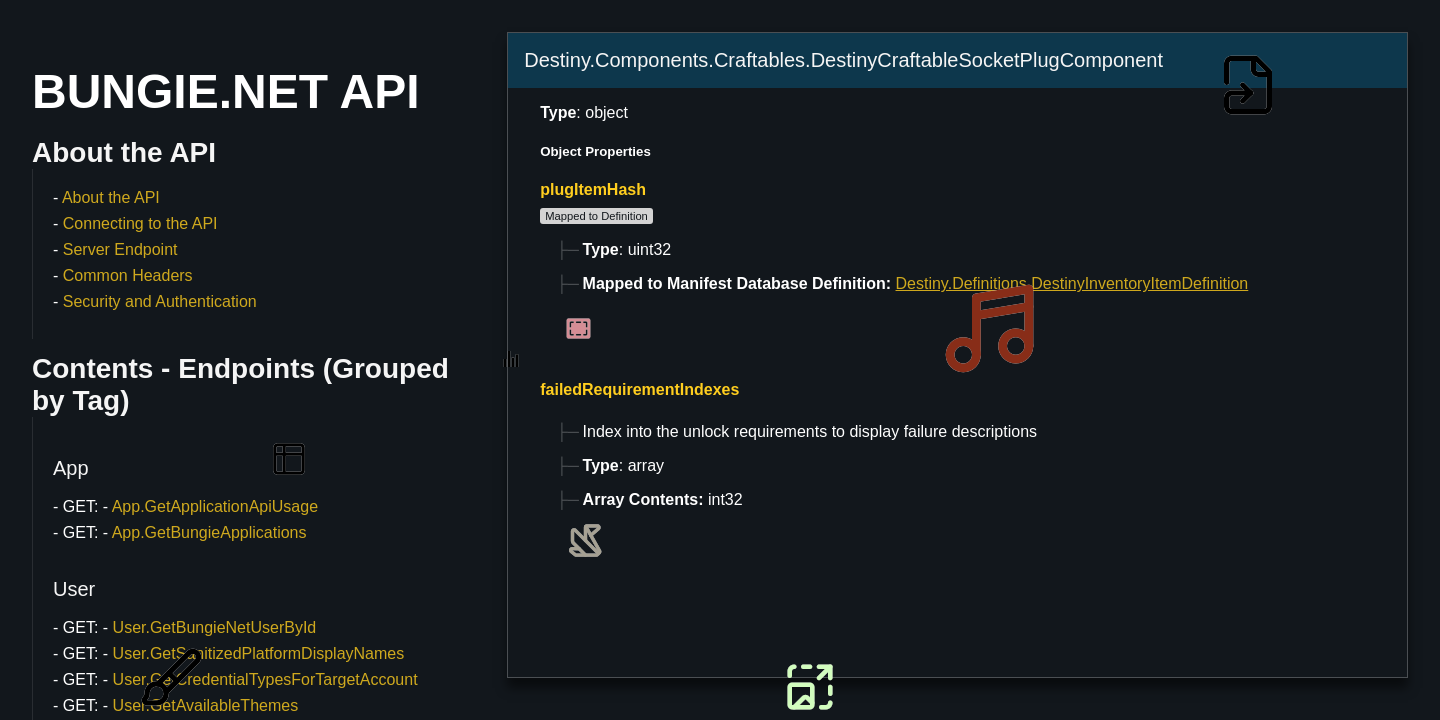  Describe the element at coordinates (585, 540) in the screenshot. I see `access paper crafts or origami tutorials` at that location.